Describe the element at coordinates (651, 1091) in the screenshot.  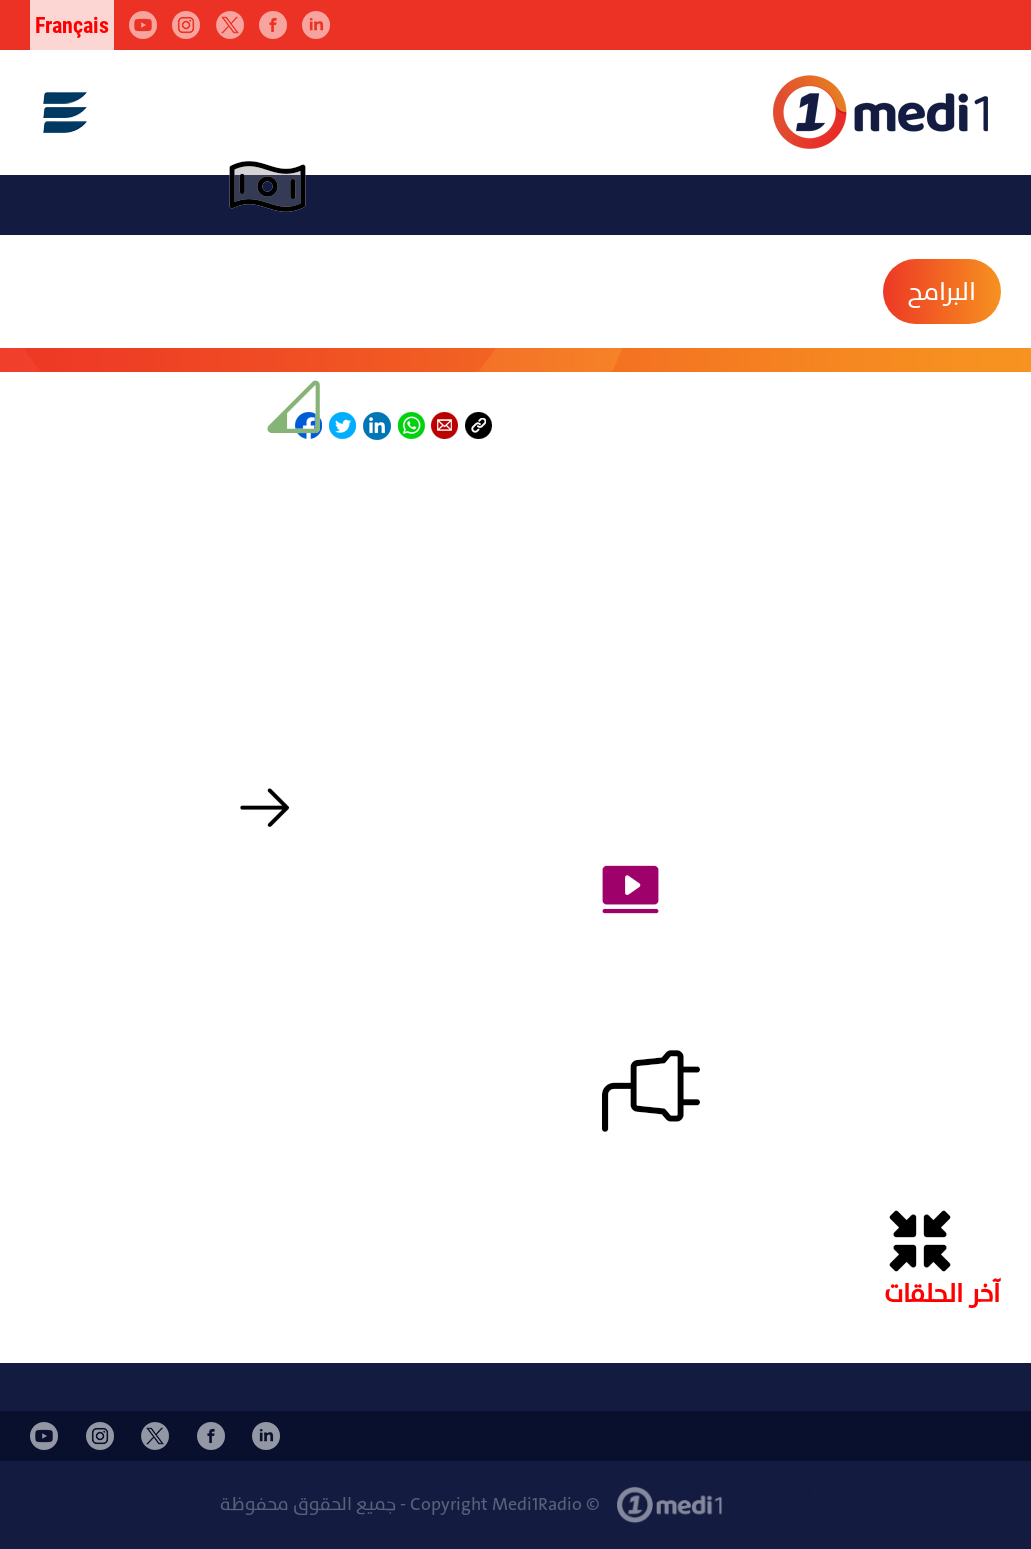
I see `connect a plugin or extension` at that location.